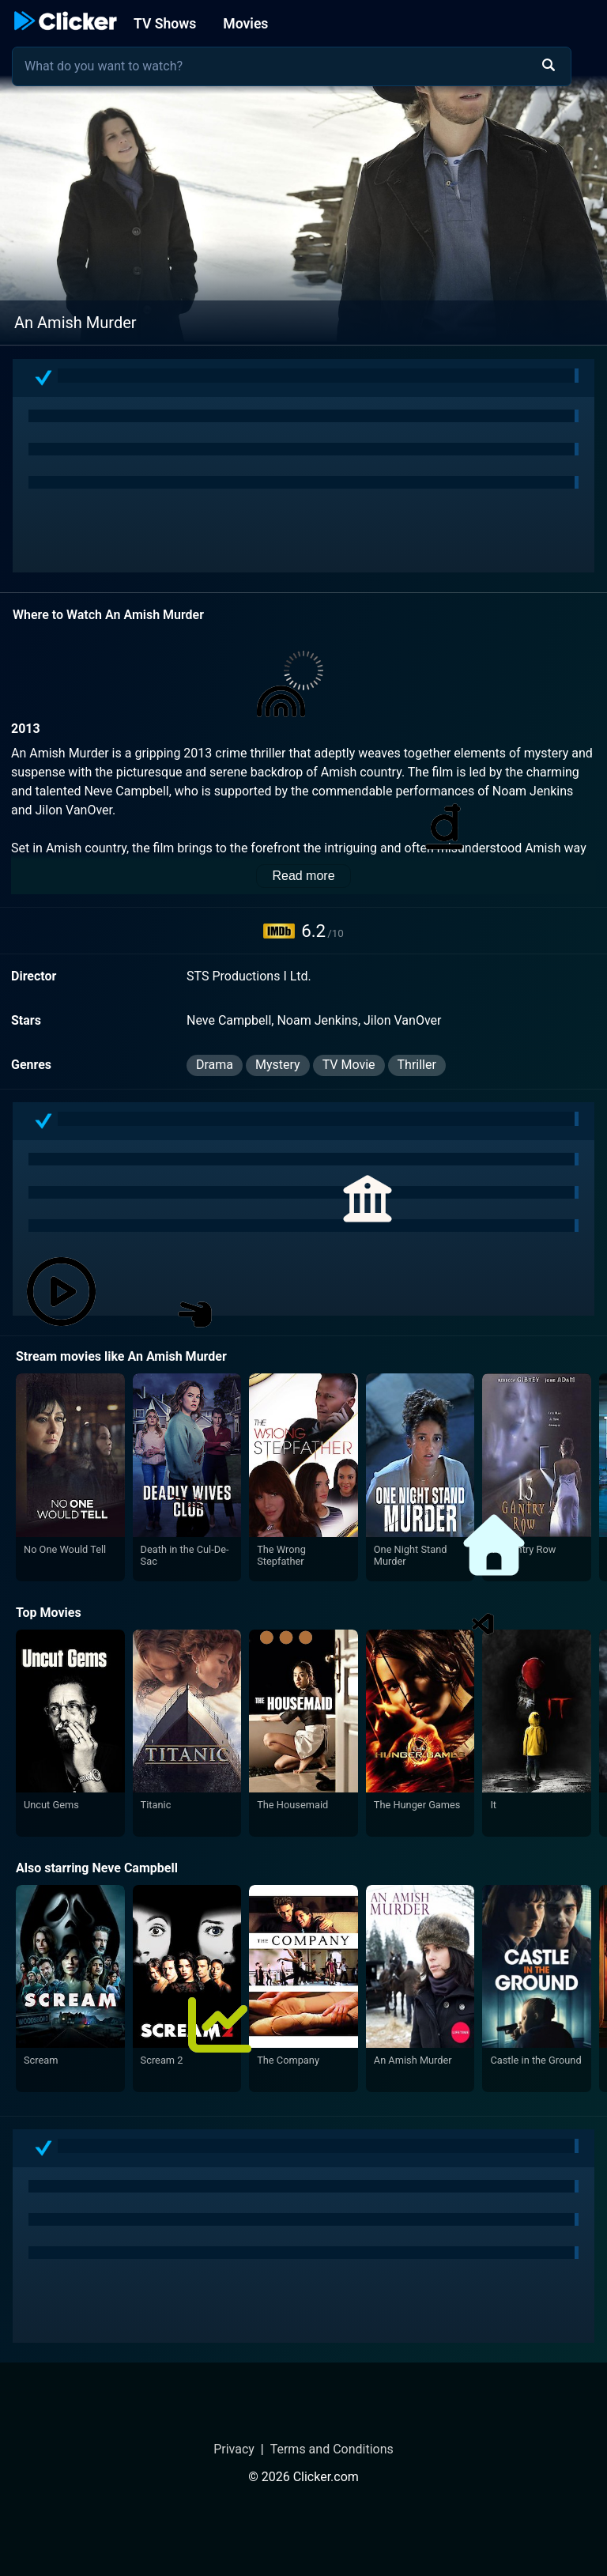 The height and width of the screenshot is (2576, 607). What do you see at coordinates (220, 2025) in the screenshot?
I see `view analytics or statistics` at bounding box center [220, 2025].